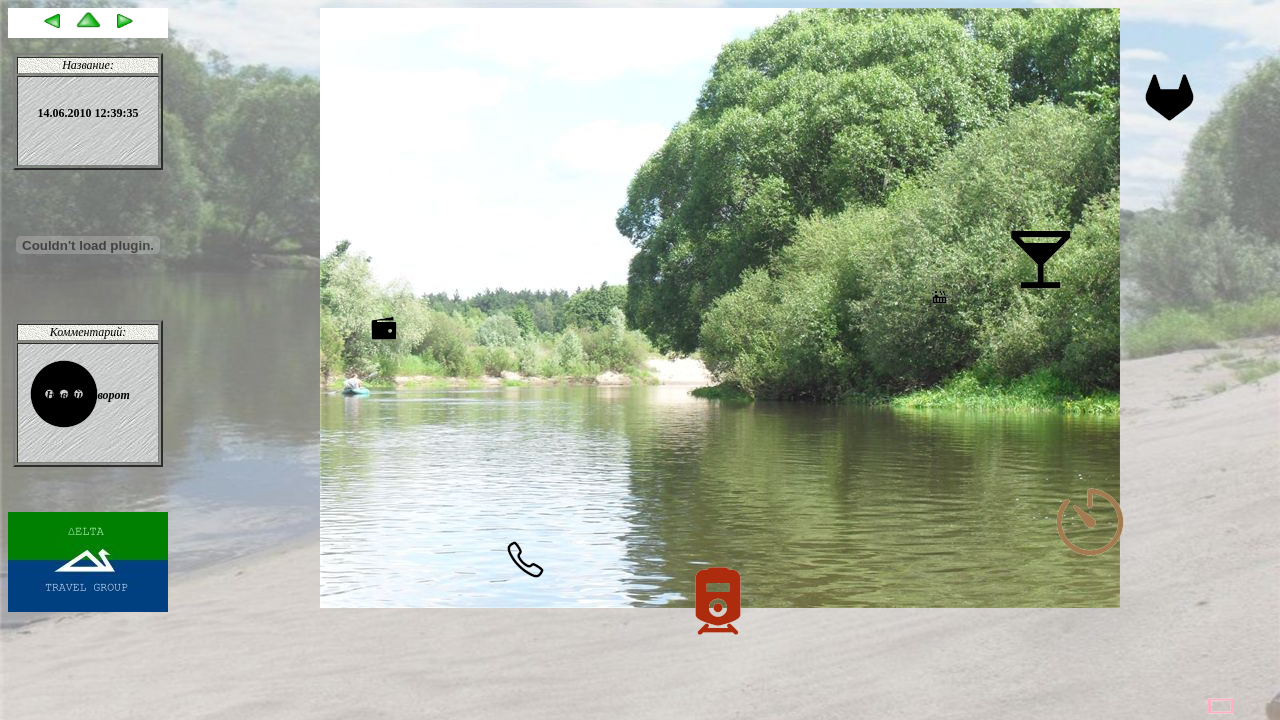 The height and width of the screenshot is (720, 1280). What do you see at coordinates (525, 559) in the screenshot?
I see `make a phone call` at bounding box center [525, 559].